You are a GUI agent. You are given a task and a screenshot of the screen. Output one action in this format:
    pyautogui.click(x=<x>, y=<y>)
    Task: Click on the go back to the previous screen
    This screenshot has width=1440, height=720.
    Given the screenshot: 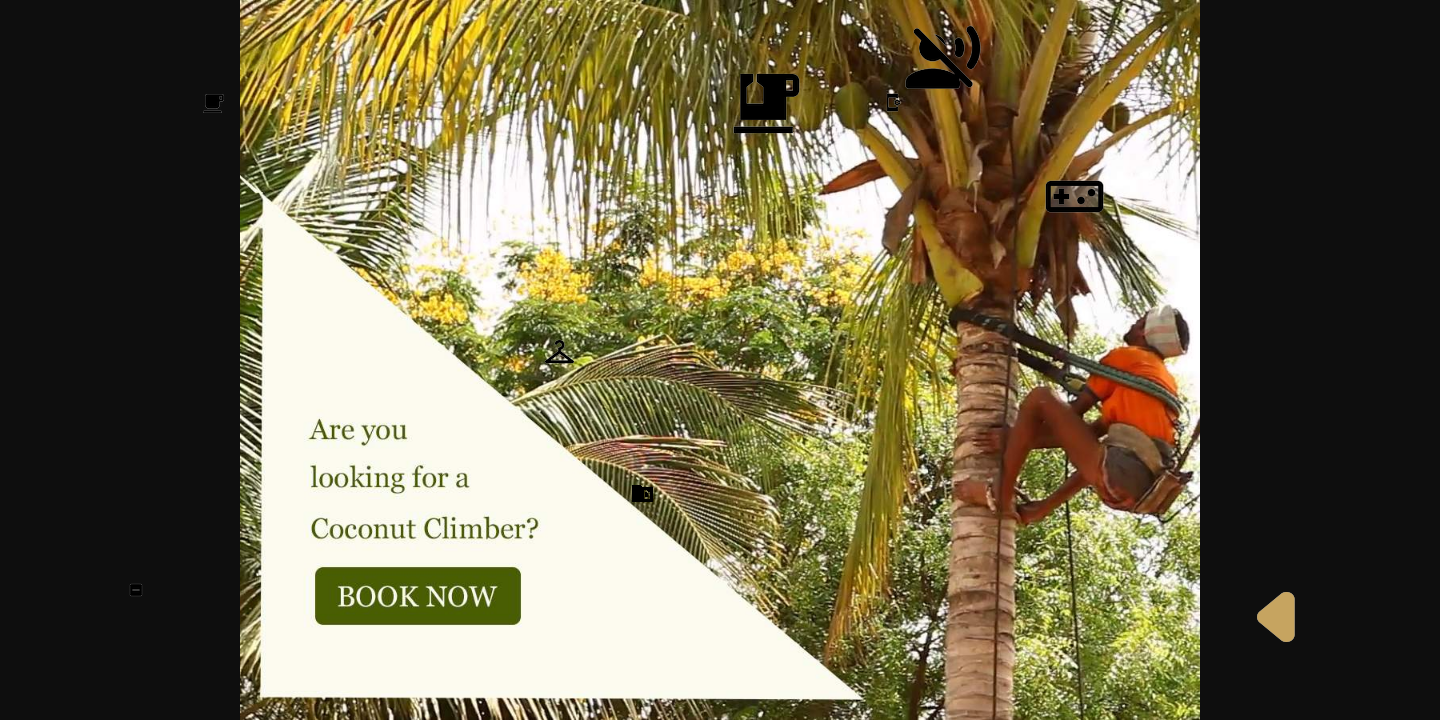 What is the action you would take?
    pyautogui.click(x=1280, y=617)
    